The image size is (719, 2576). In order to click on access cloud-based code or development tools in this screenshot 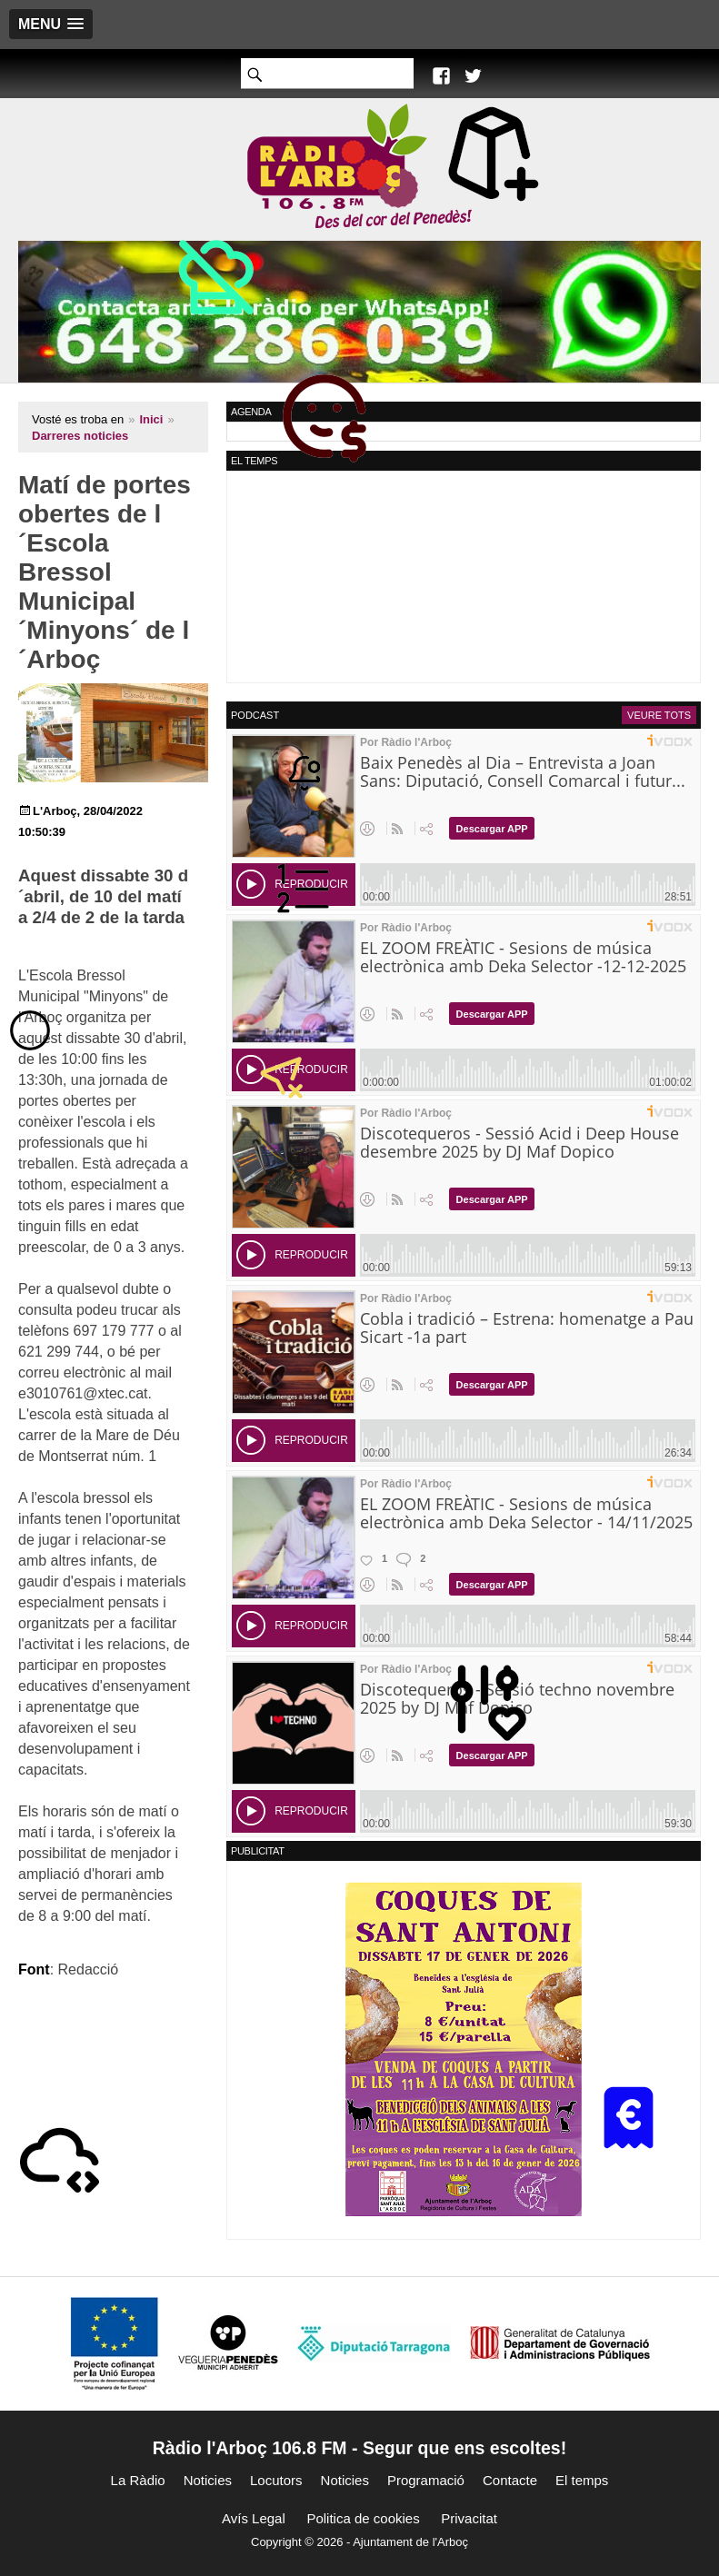, I will do `click(59, 2156)`.